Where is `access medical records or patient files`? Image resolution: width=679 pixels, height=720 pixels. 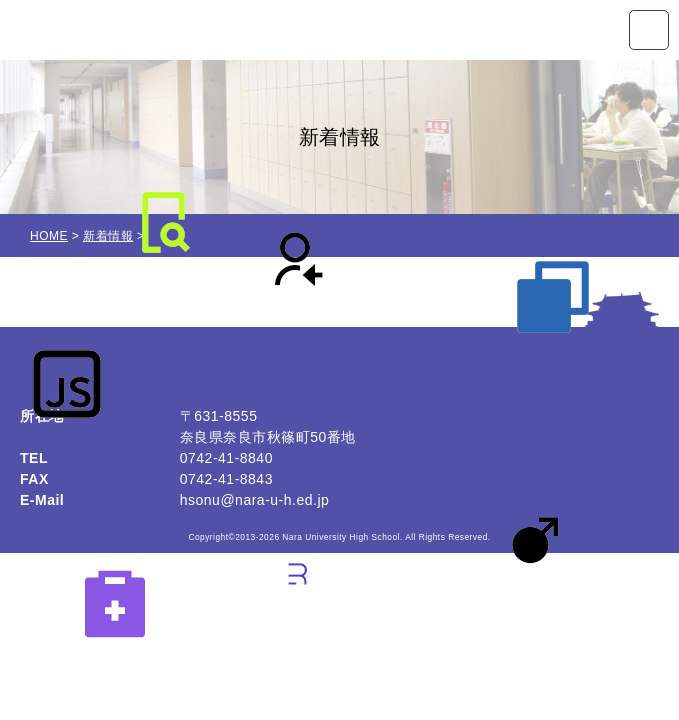 access medical records or patient files is located at coordinates (115, 604).